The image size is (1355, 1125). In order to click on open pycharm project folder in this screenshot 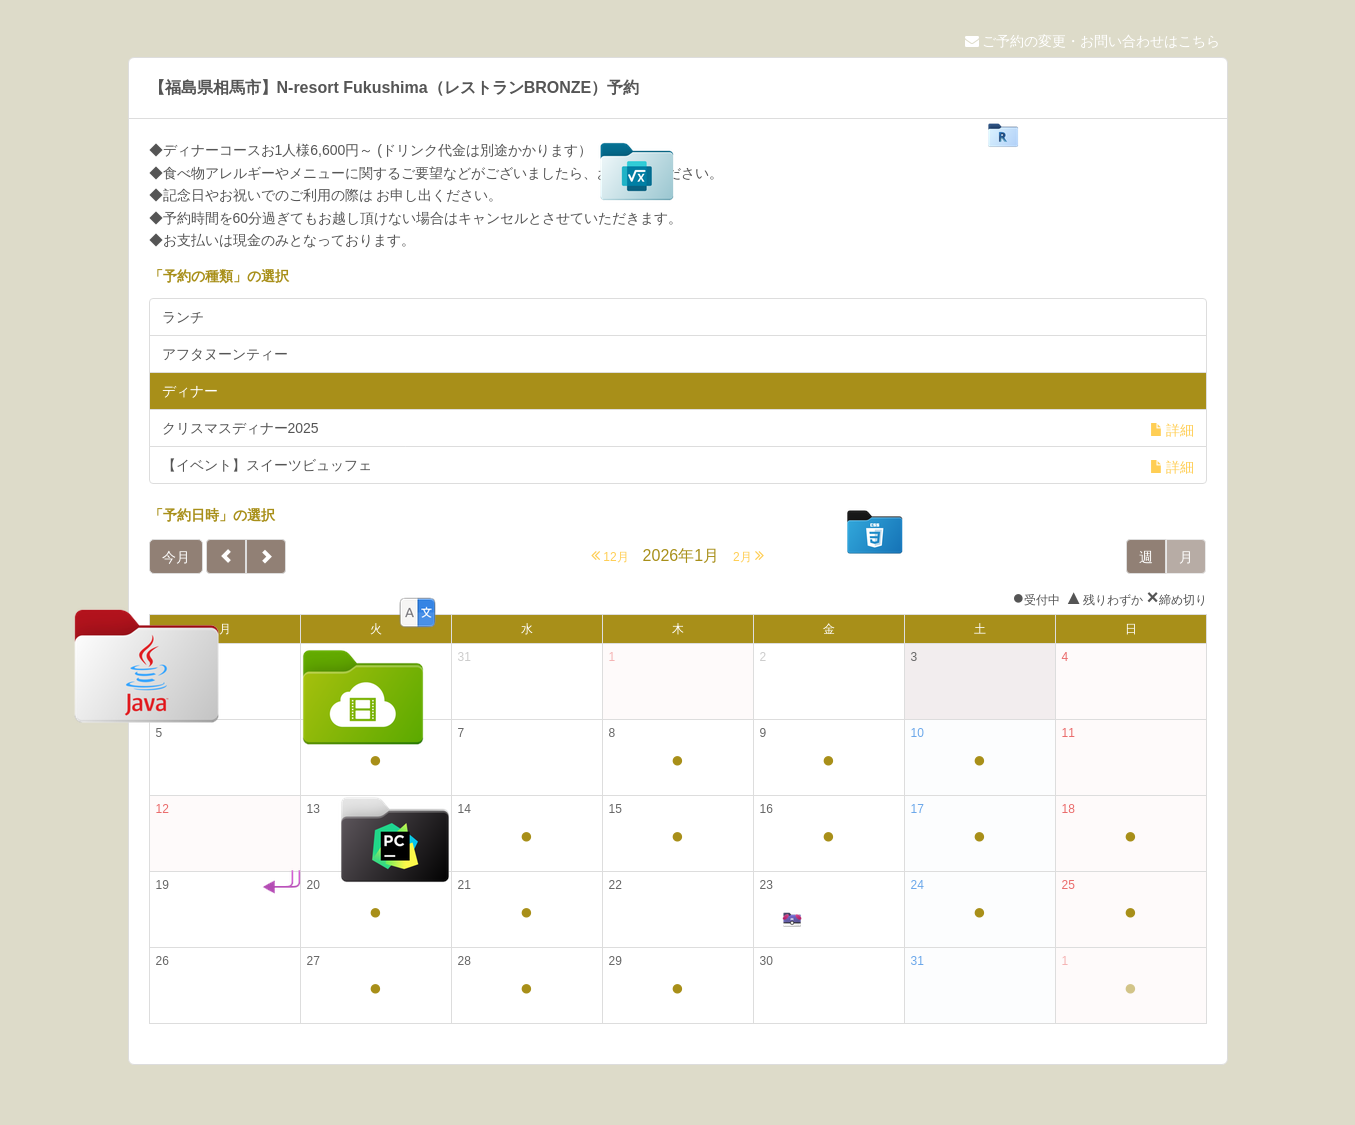, I will do `click(394, 842)`.